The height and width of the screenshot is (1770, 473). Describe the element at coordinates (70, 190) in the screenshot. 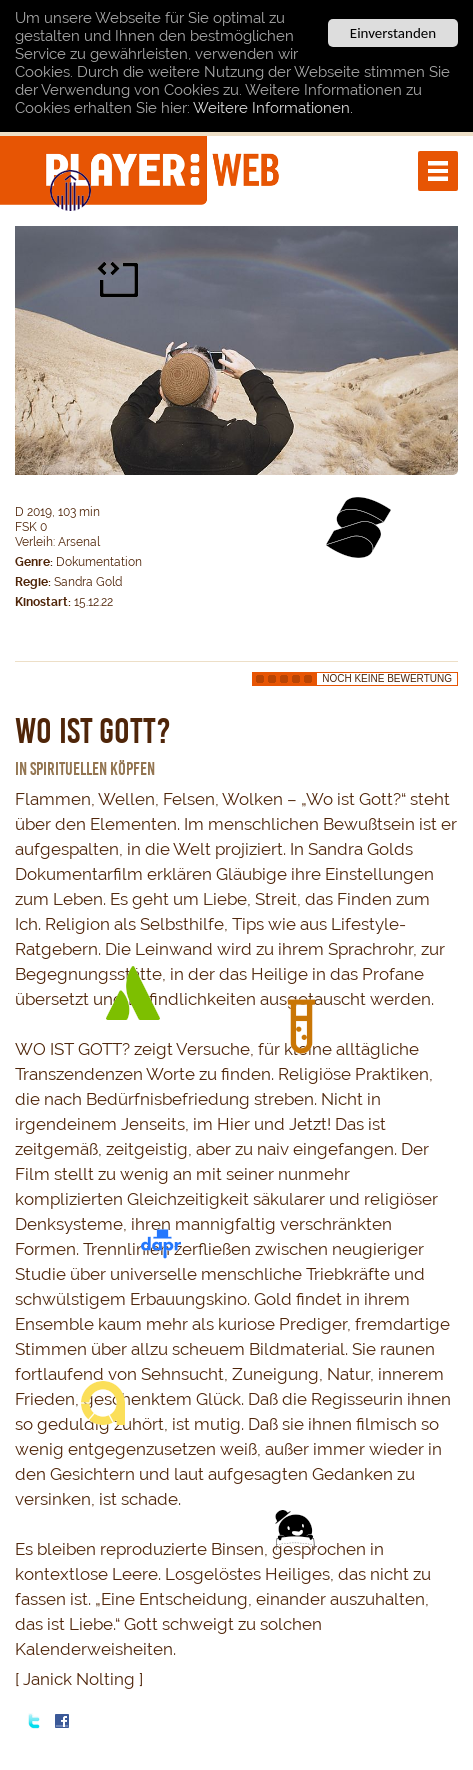

I see `boehringer ingelheim company logo` at that location.